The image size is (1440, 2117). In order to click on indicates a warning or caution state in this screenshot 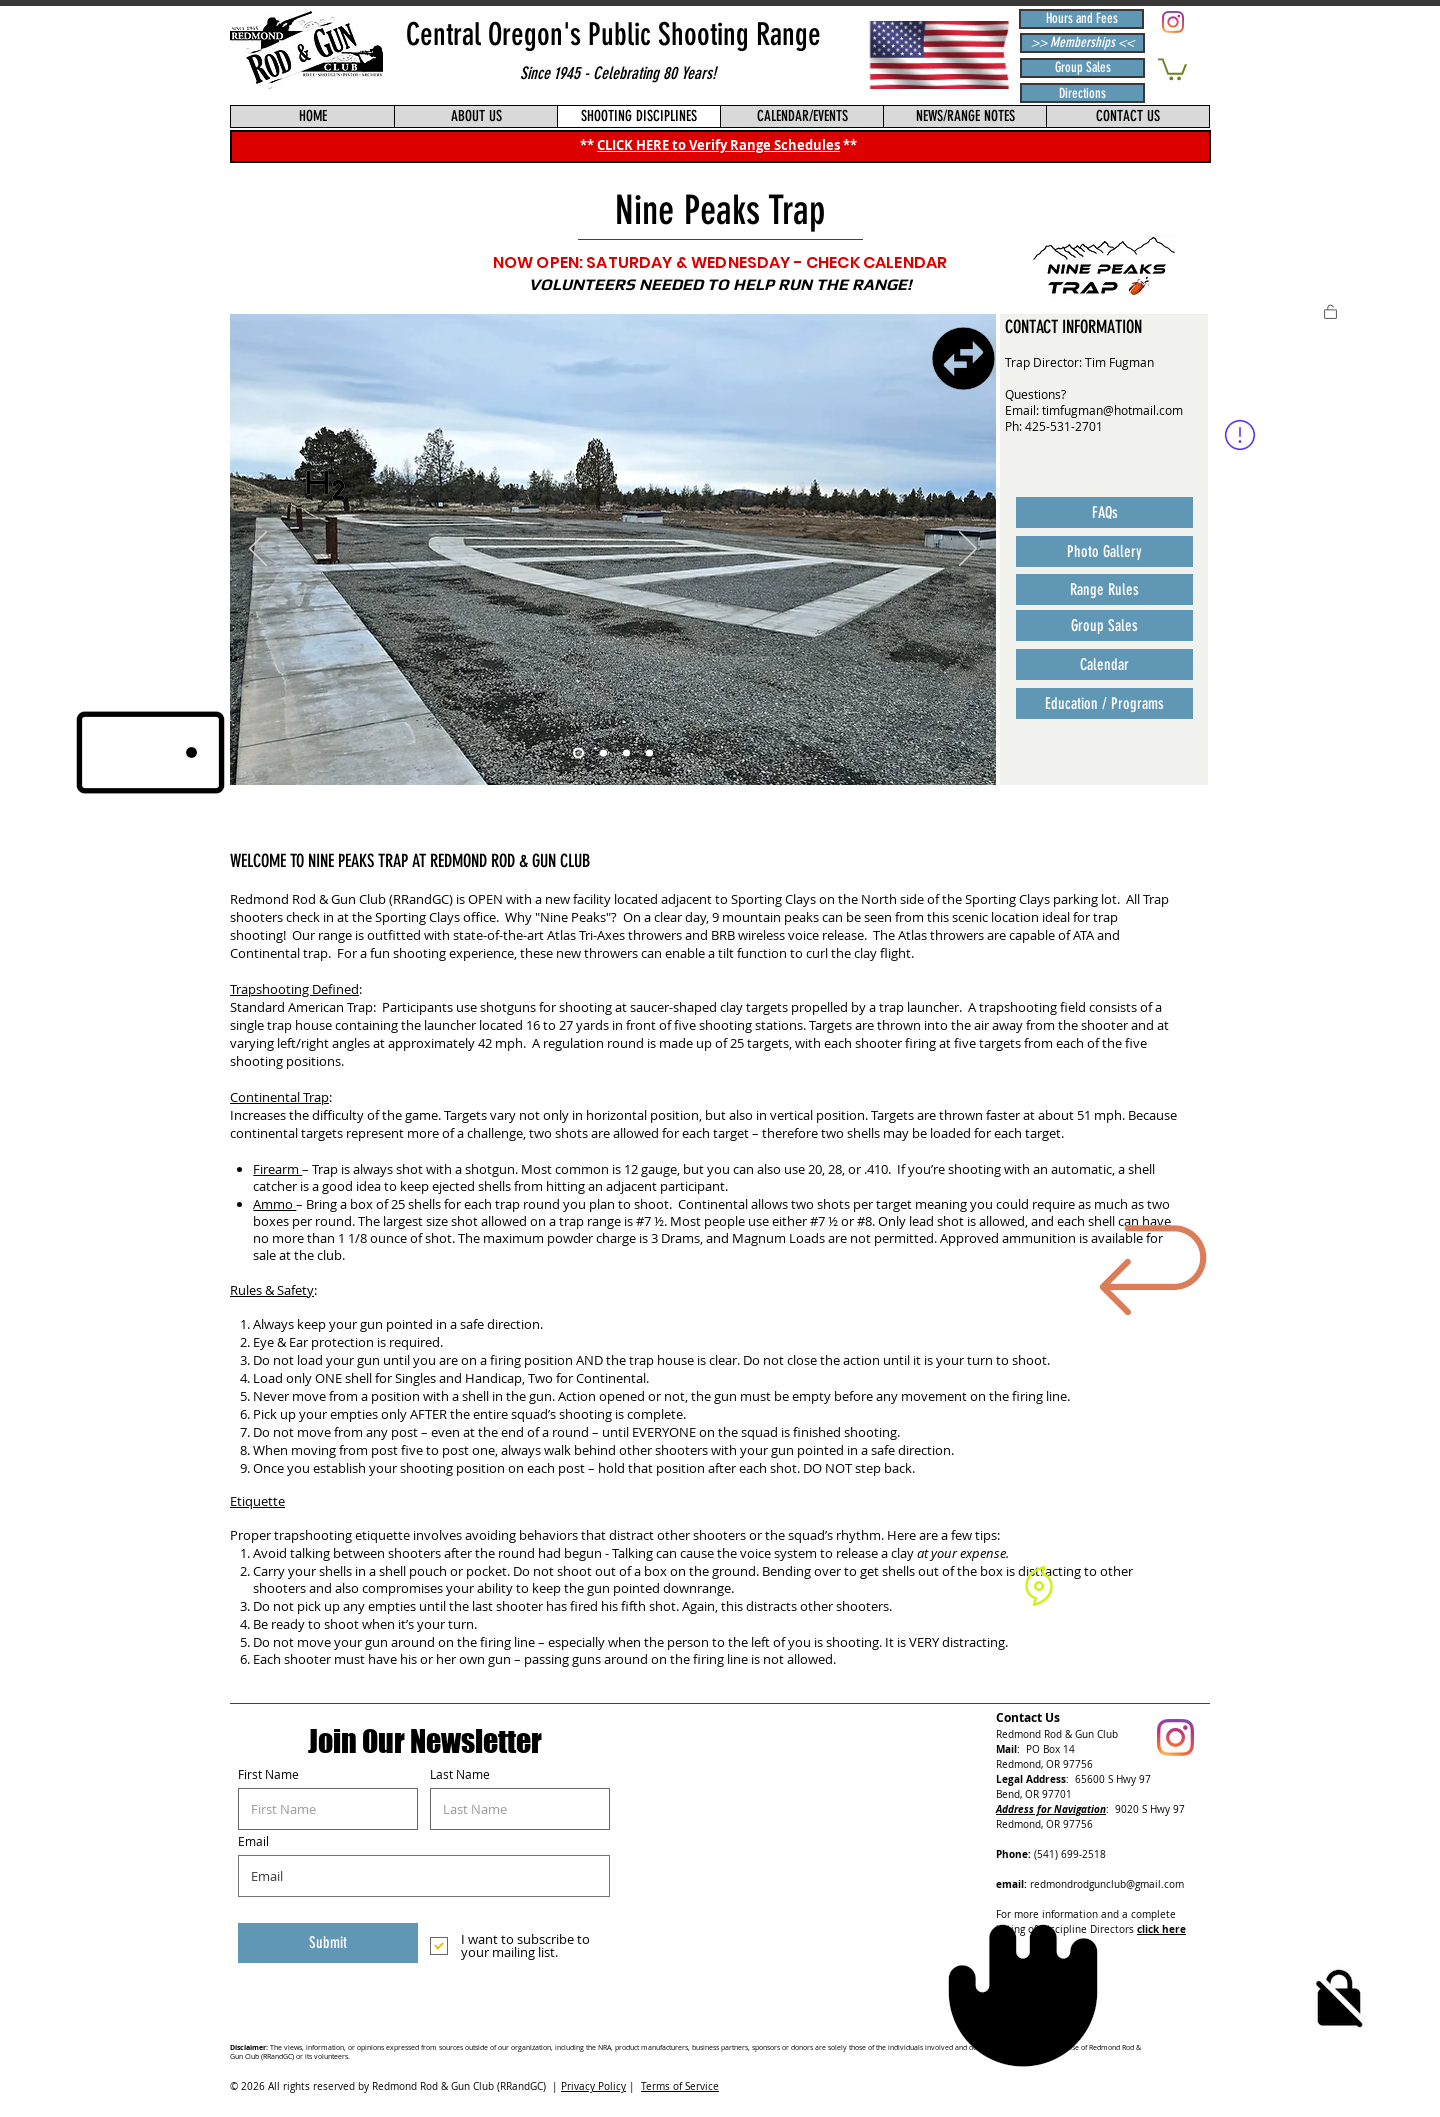, I will do `click(1240, 435)`.